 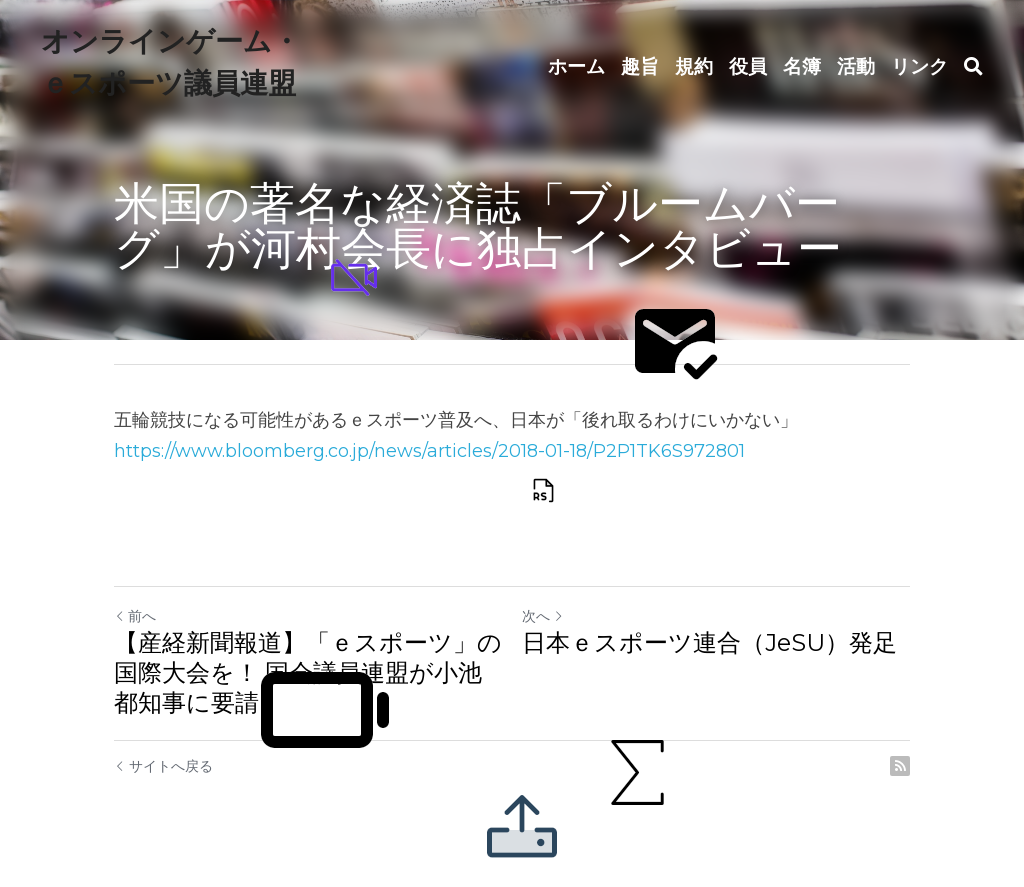 What do you see at coordinates (325, 710) in the screenshot?
I see `indicates battery is completely drained` at bounding box center [325, 710].